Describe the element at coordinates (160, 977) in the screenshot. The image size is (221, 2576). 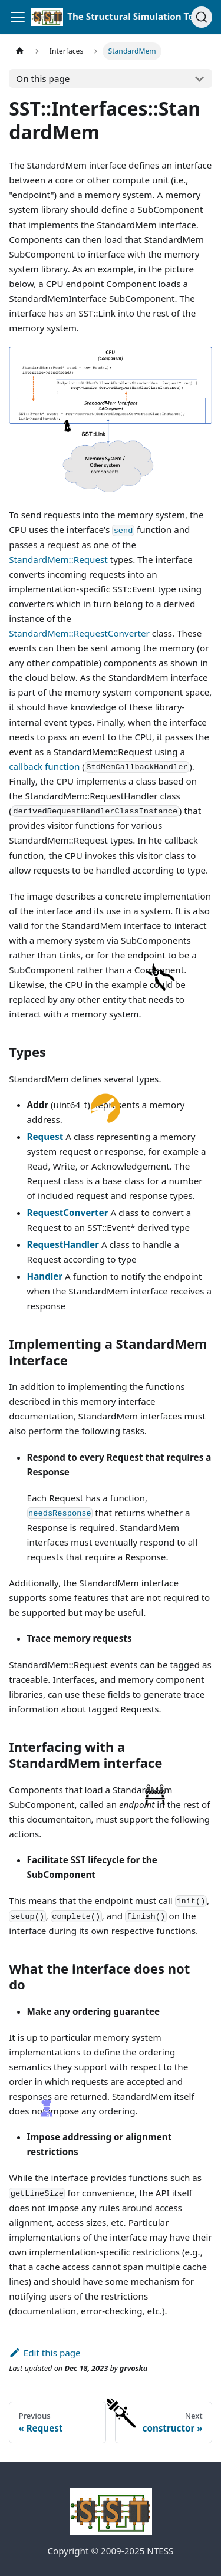
I see `access gardening or pruning tools` at that location.